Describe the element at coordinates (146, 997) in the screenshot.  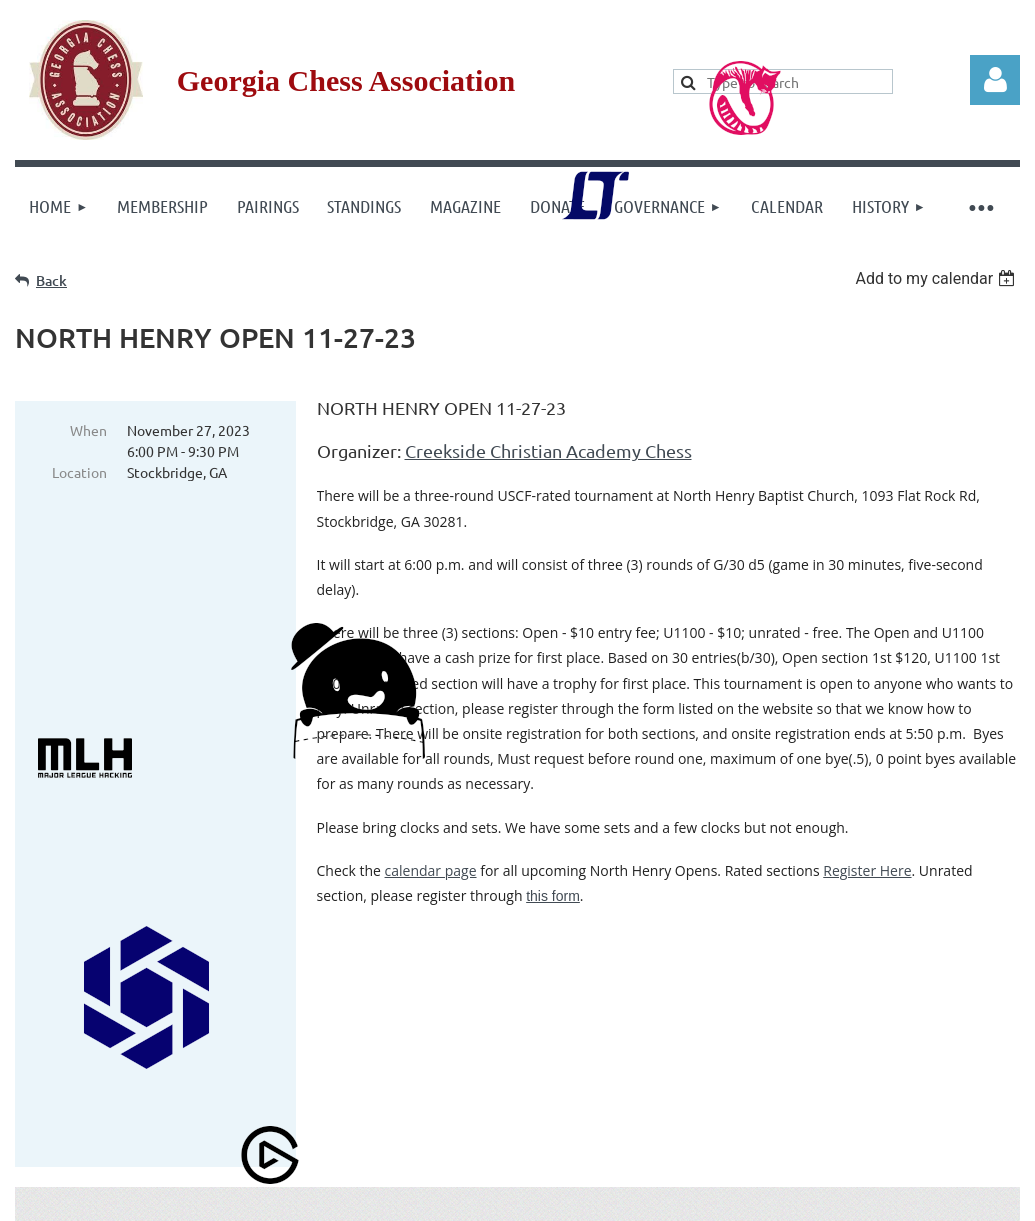
I see `SecurityScorecard company logo` at that location.